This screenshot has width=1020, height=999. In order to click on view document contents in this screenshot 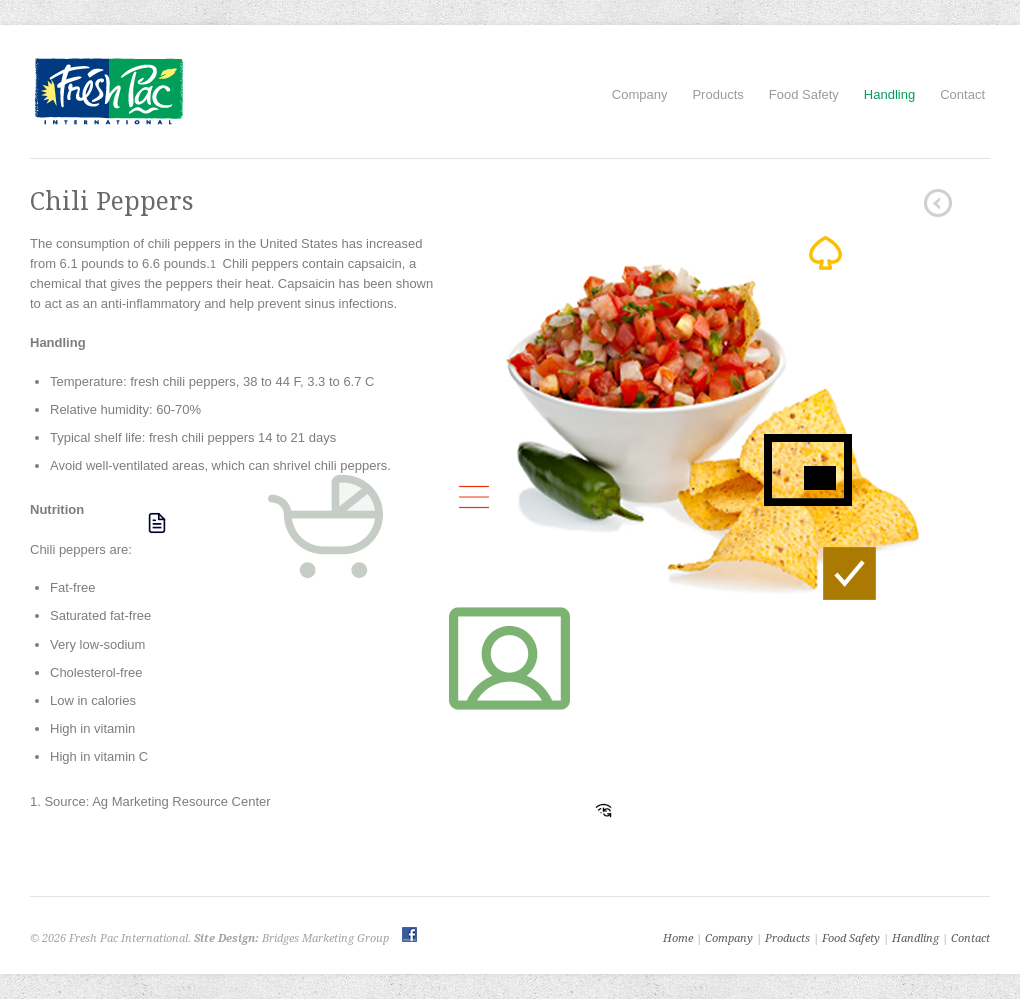, I will do `click(157, 523)`.